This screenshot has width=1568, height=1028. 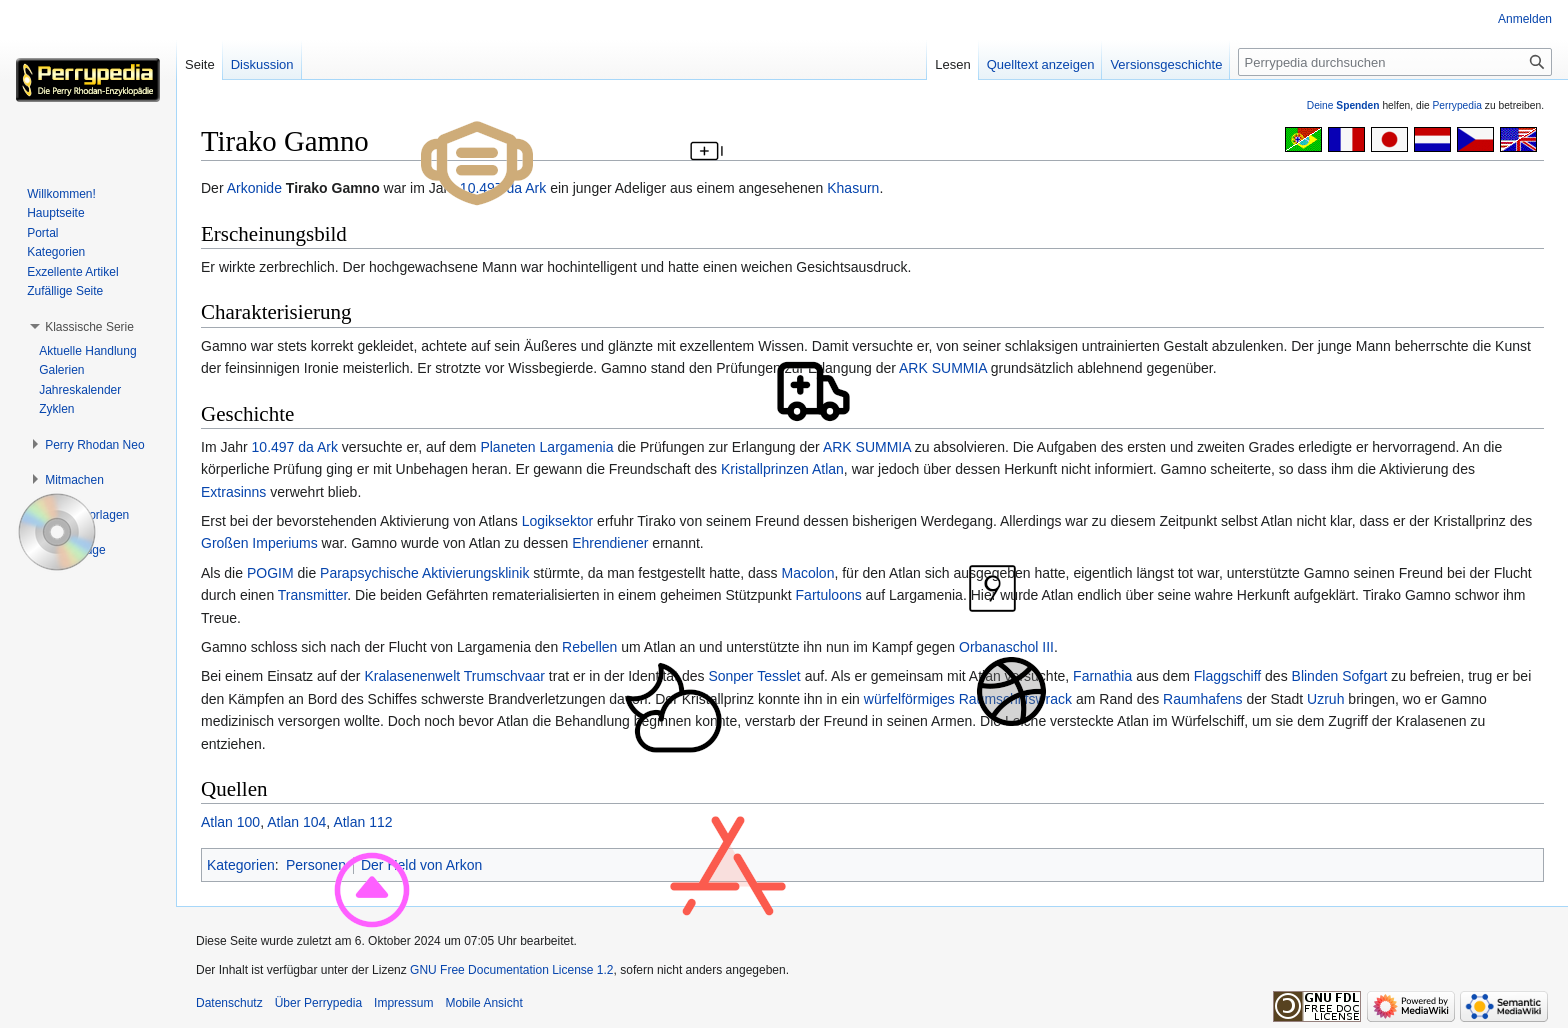 What do you see at coordinates (992, 588) in the screenshot?
I see `select number nine from a numeric keypad` at bounding box center [992, 588].